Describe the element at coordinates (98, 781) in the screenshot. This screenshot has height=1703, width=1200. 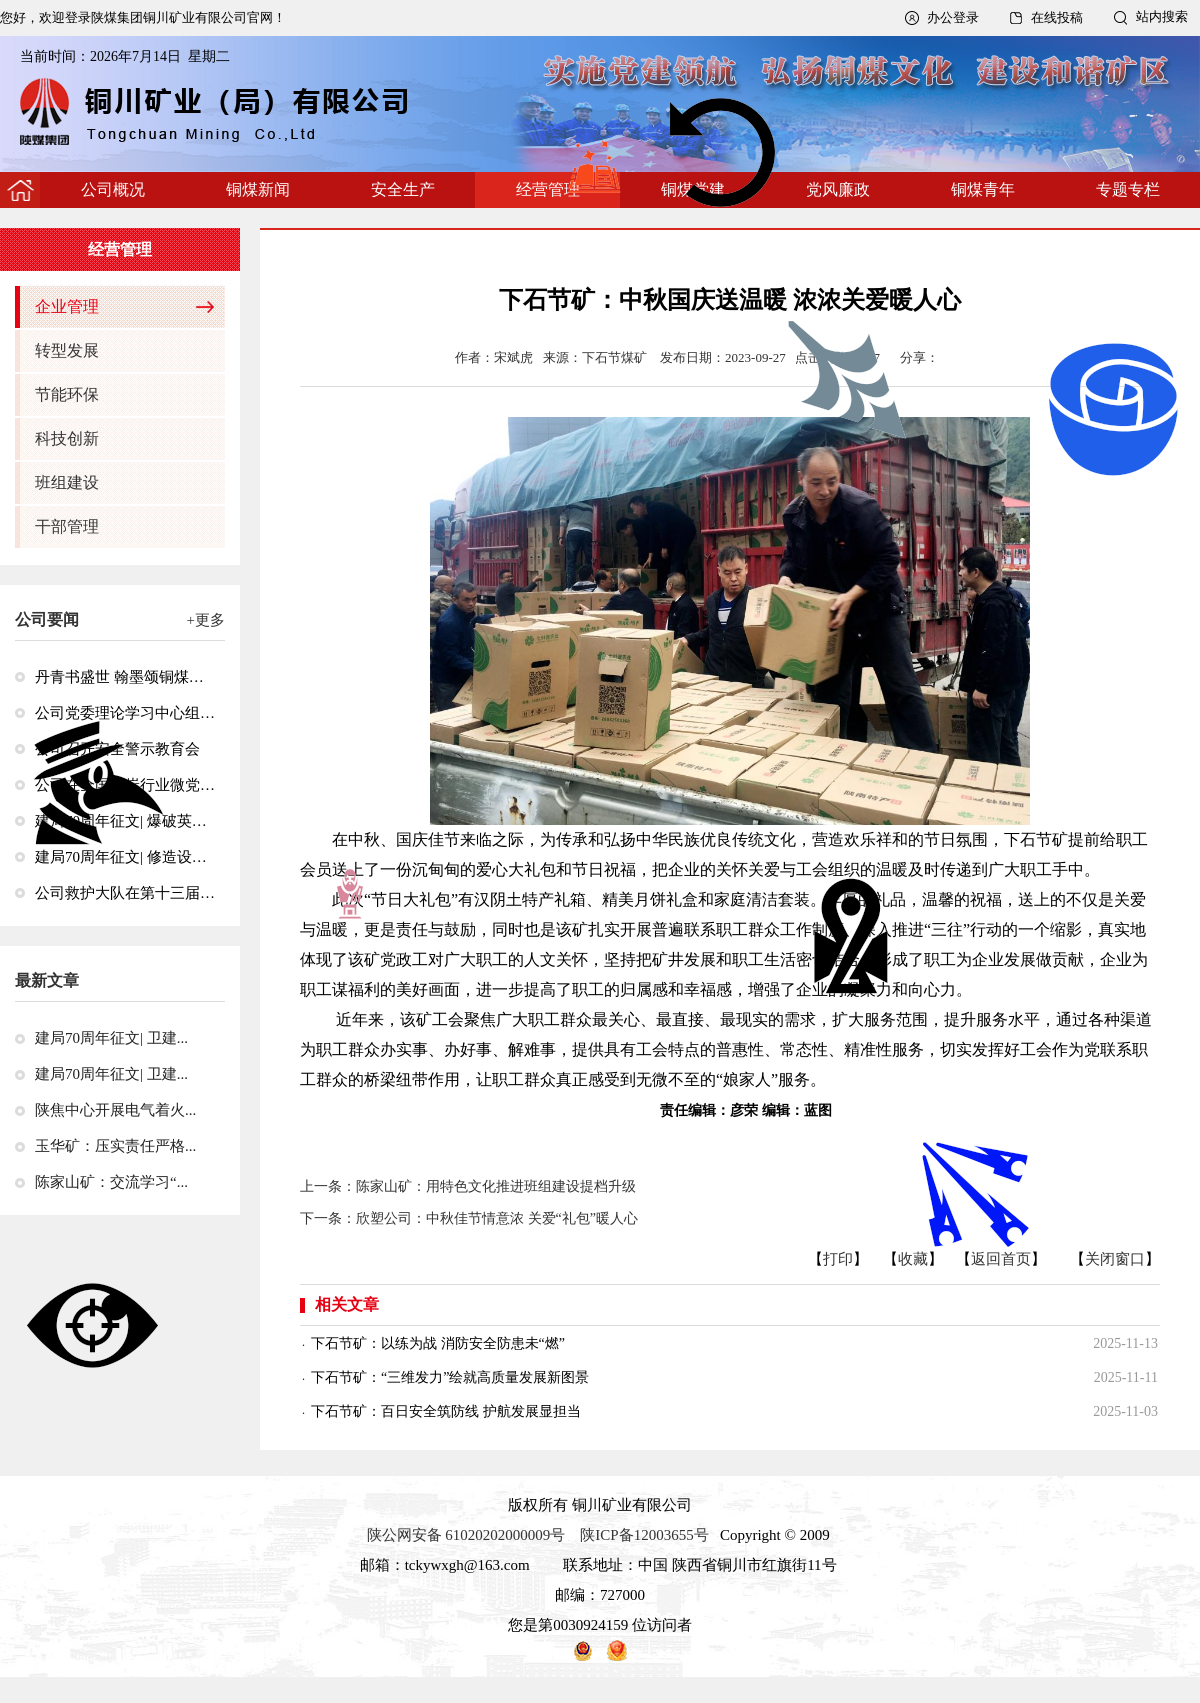
I see `view plague doctor character profile` at that location.